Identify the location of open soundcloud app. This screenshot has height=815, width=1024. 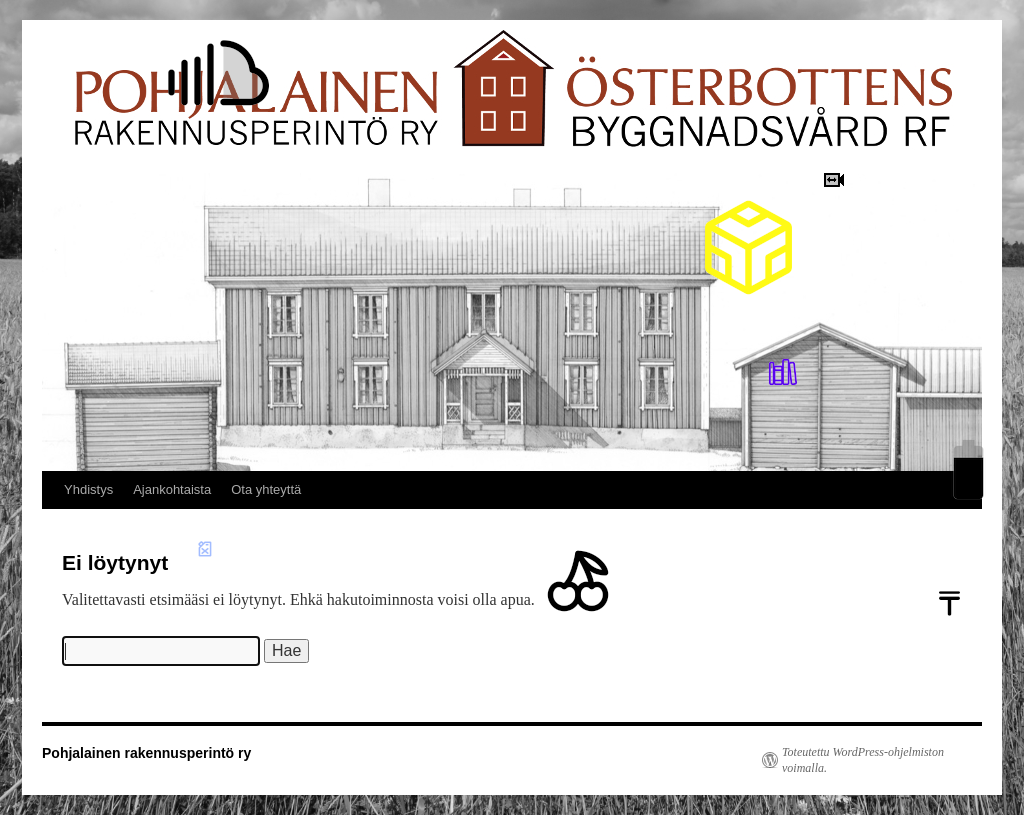
(217, 76).